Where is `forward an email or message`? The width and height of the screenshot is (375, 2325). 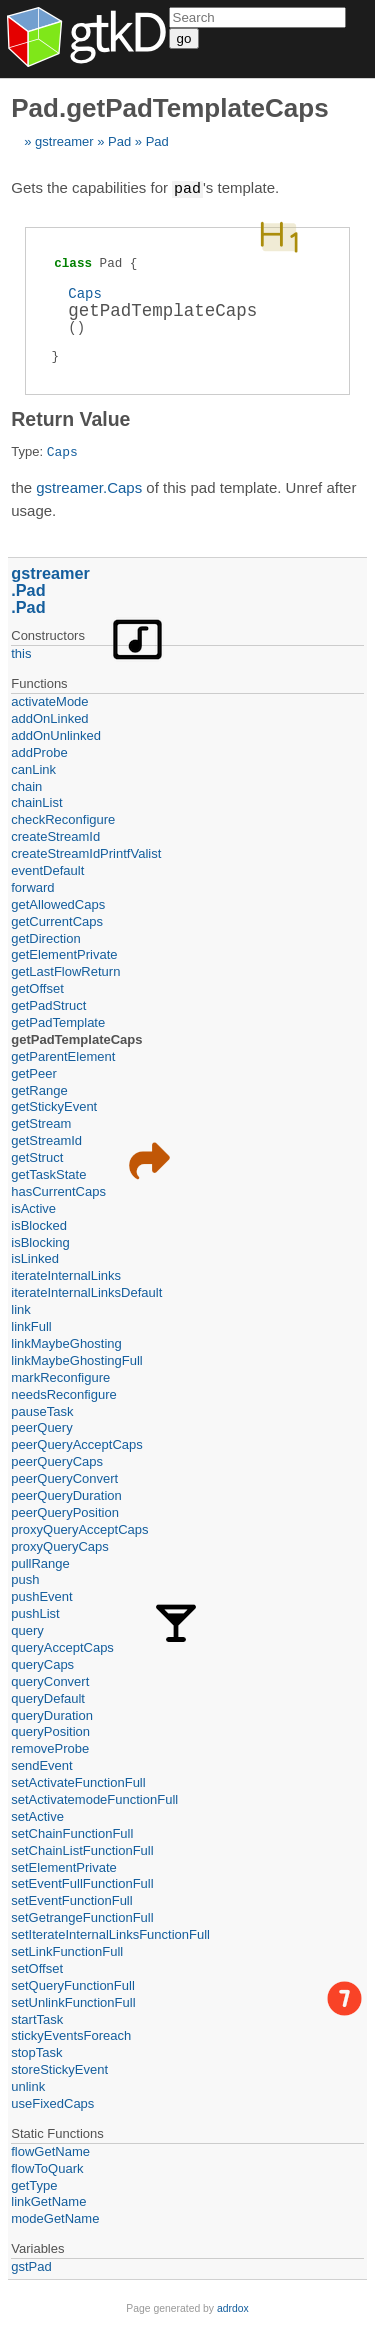 forward an email or message is located at coordinates (149, 1161).